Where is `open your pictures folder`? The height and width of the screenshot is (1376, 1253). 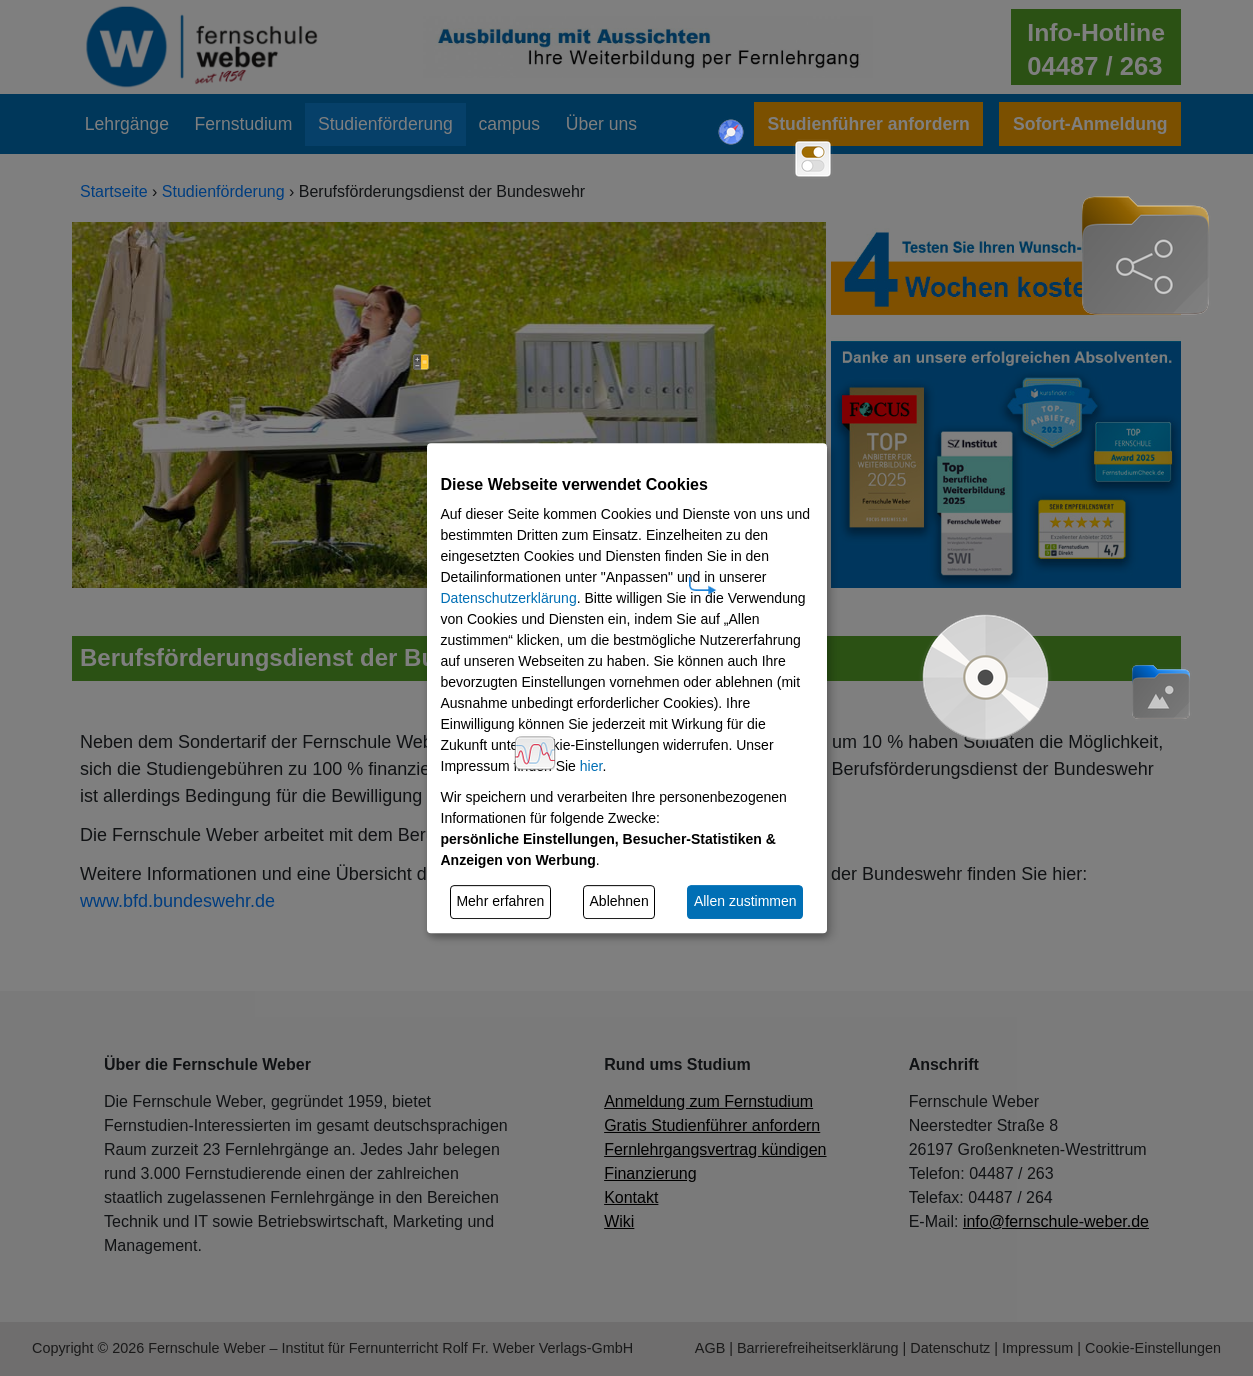 open your pictures folder is located at coordinates (1161, 692).